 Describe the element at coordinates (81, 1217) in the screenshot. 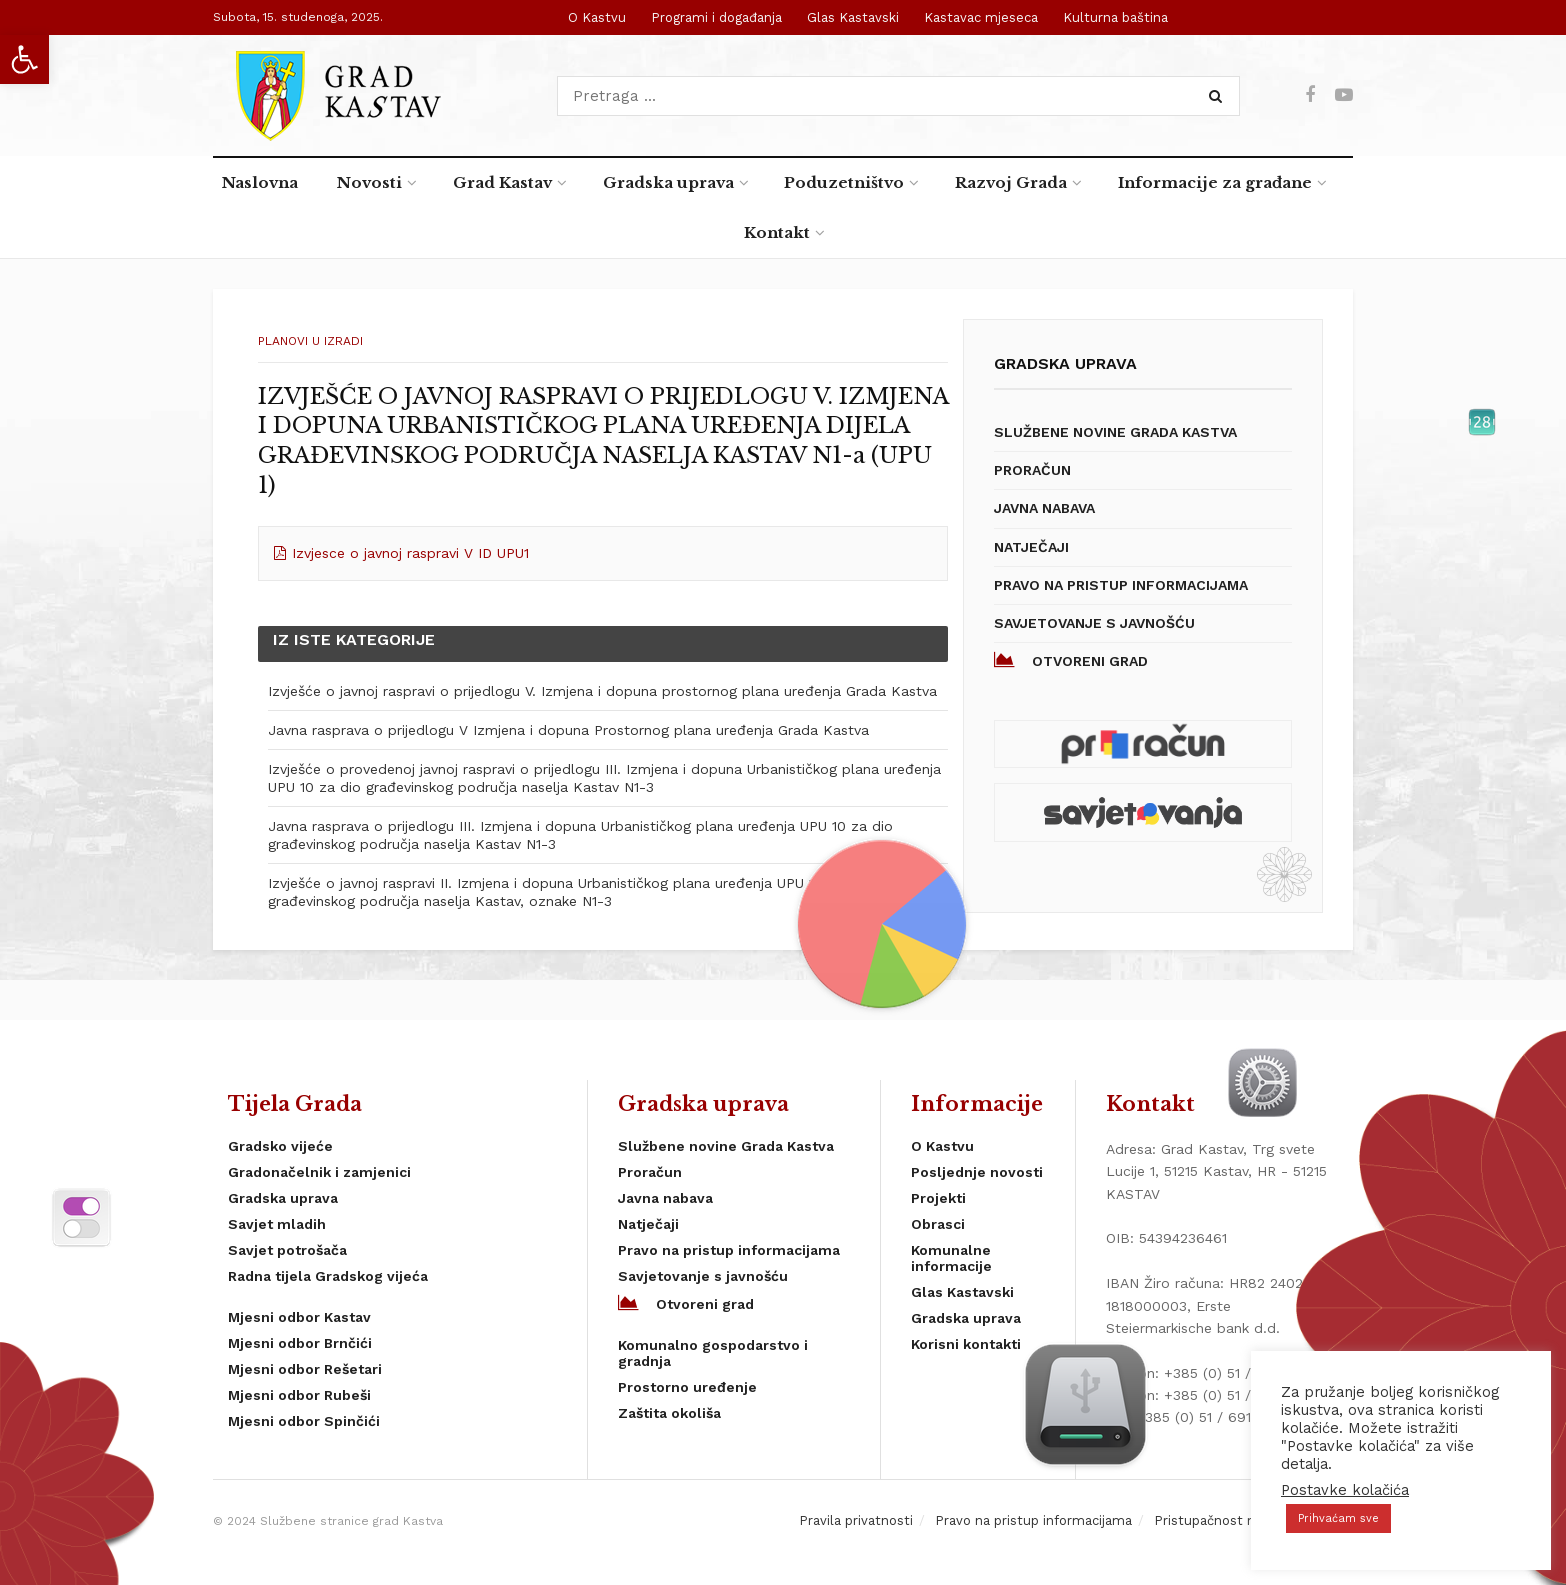

I see `open unity tweak tool settings` at that location.